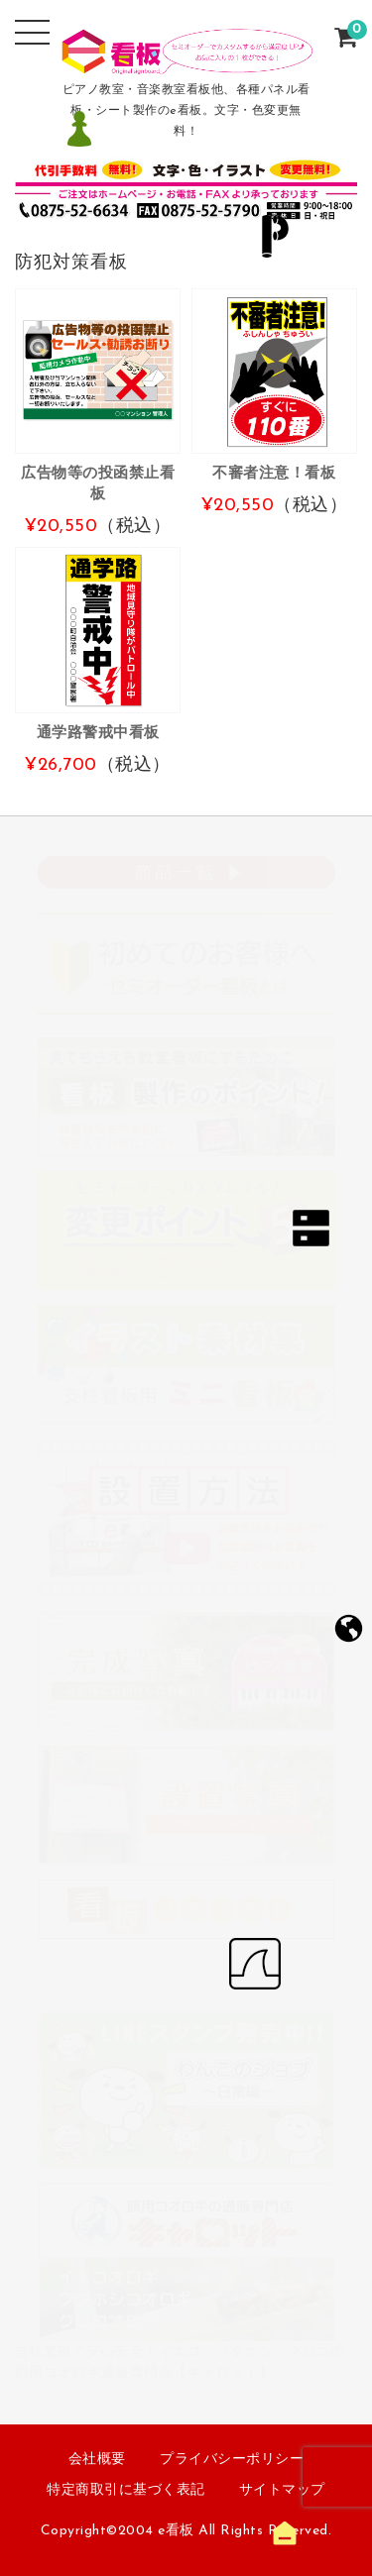 This screenshot has width=372, height=2576. I want to click on view global or worldwide settings, so click(348, 1628).